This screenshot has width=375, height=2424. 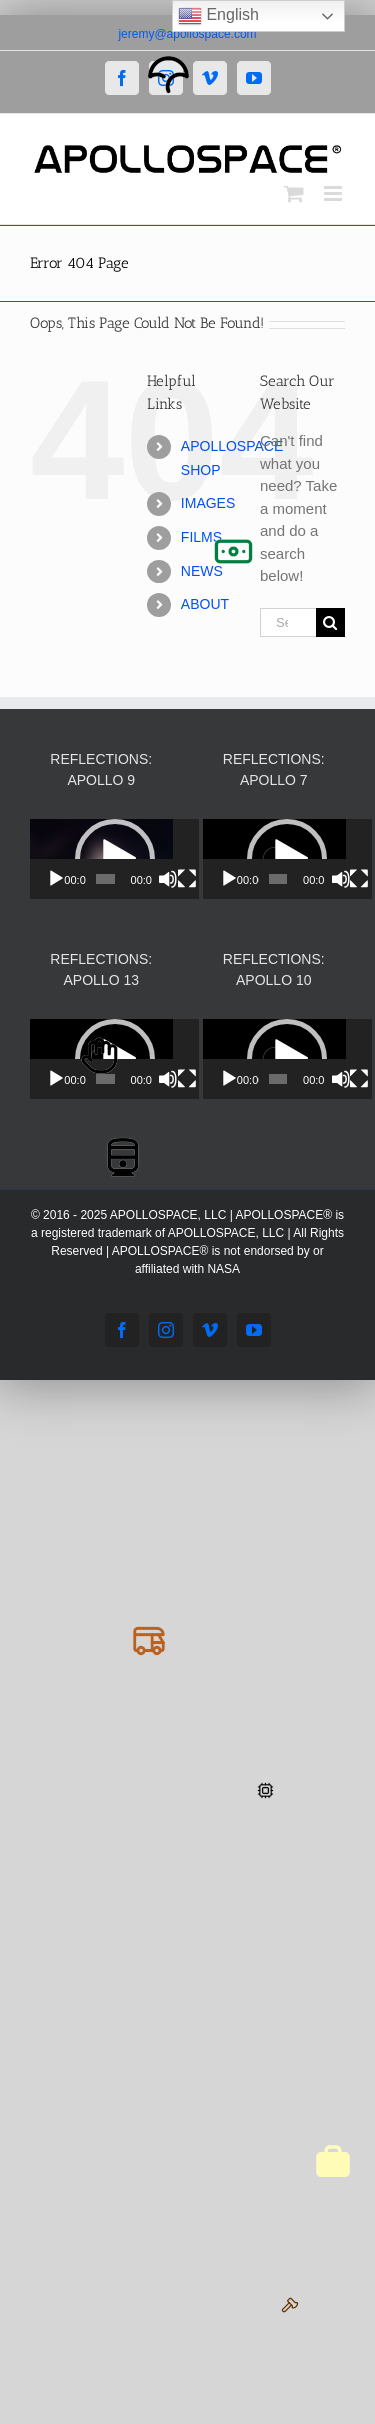 I want to click on view payment or cash options, so click(x=233, y=551).